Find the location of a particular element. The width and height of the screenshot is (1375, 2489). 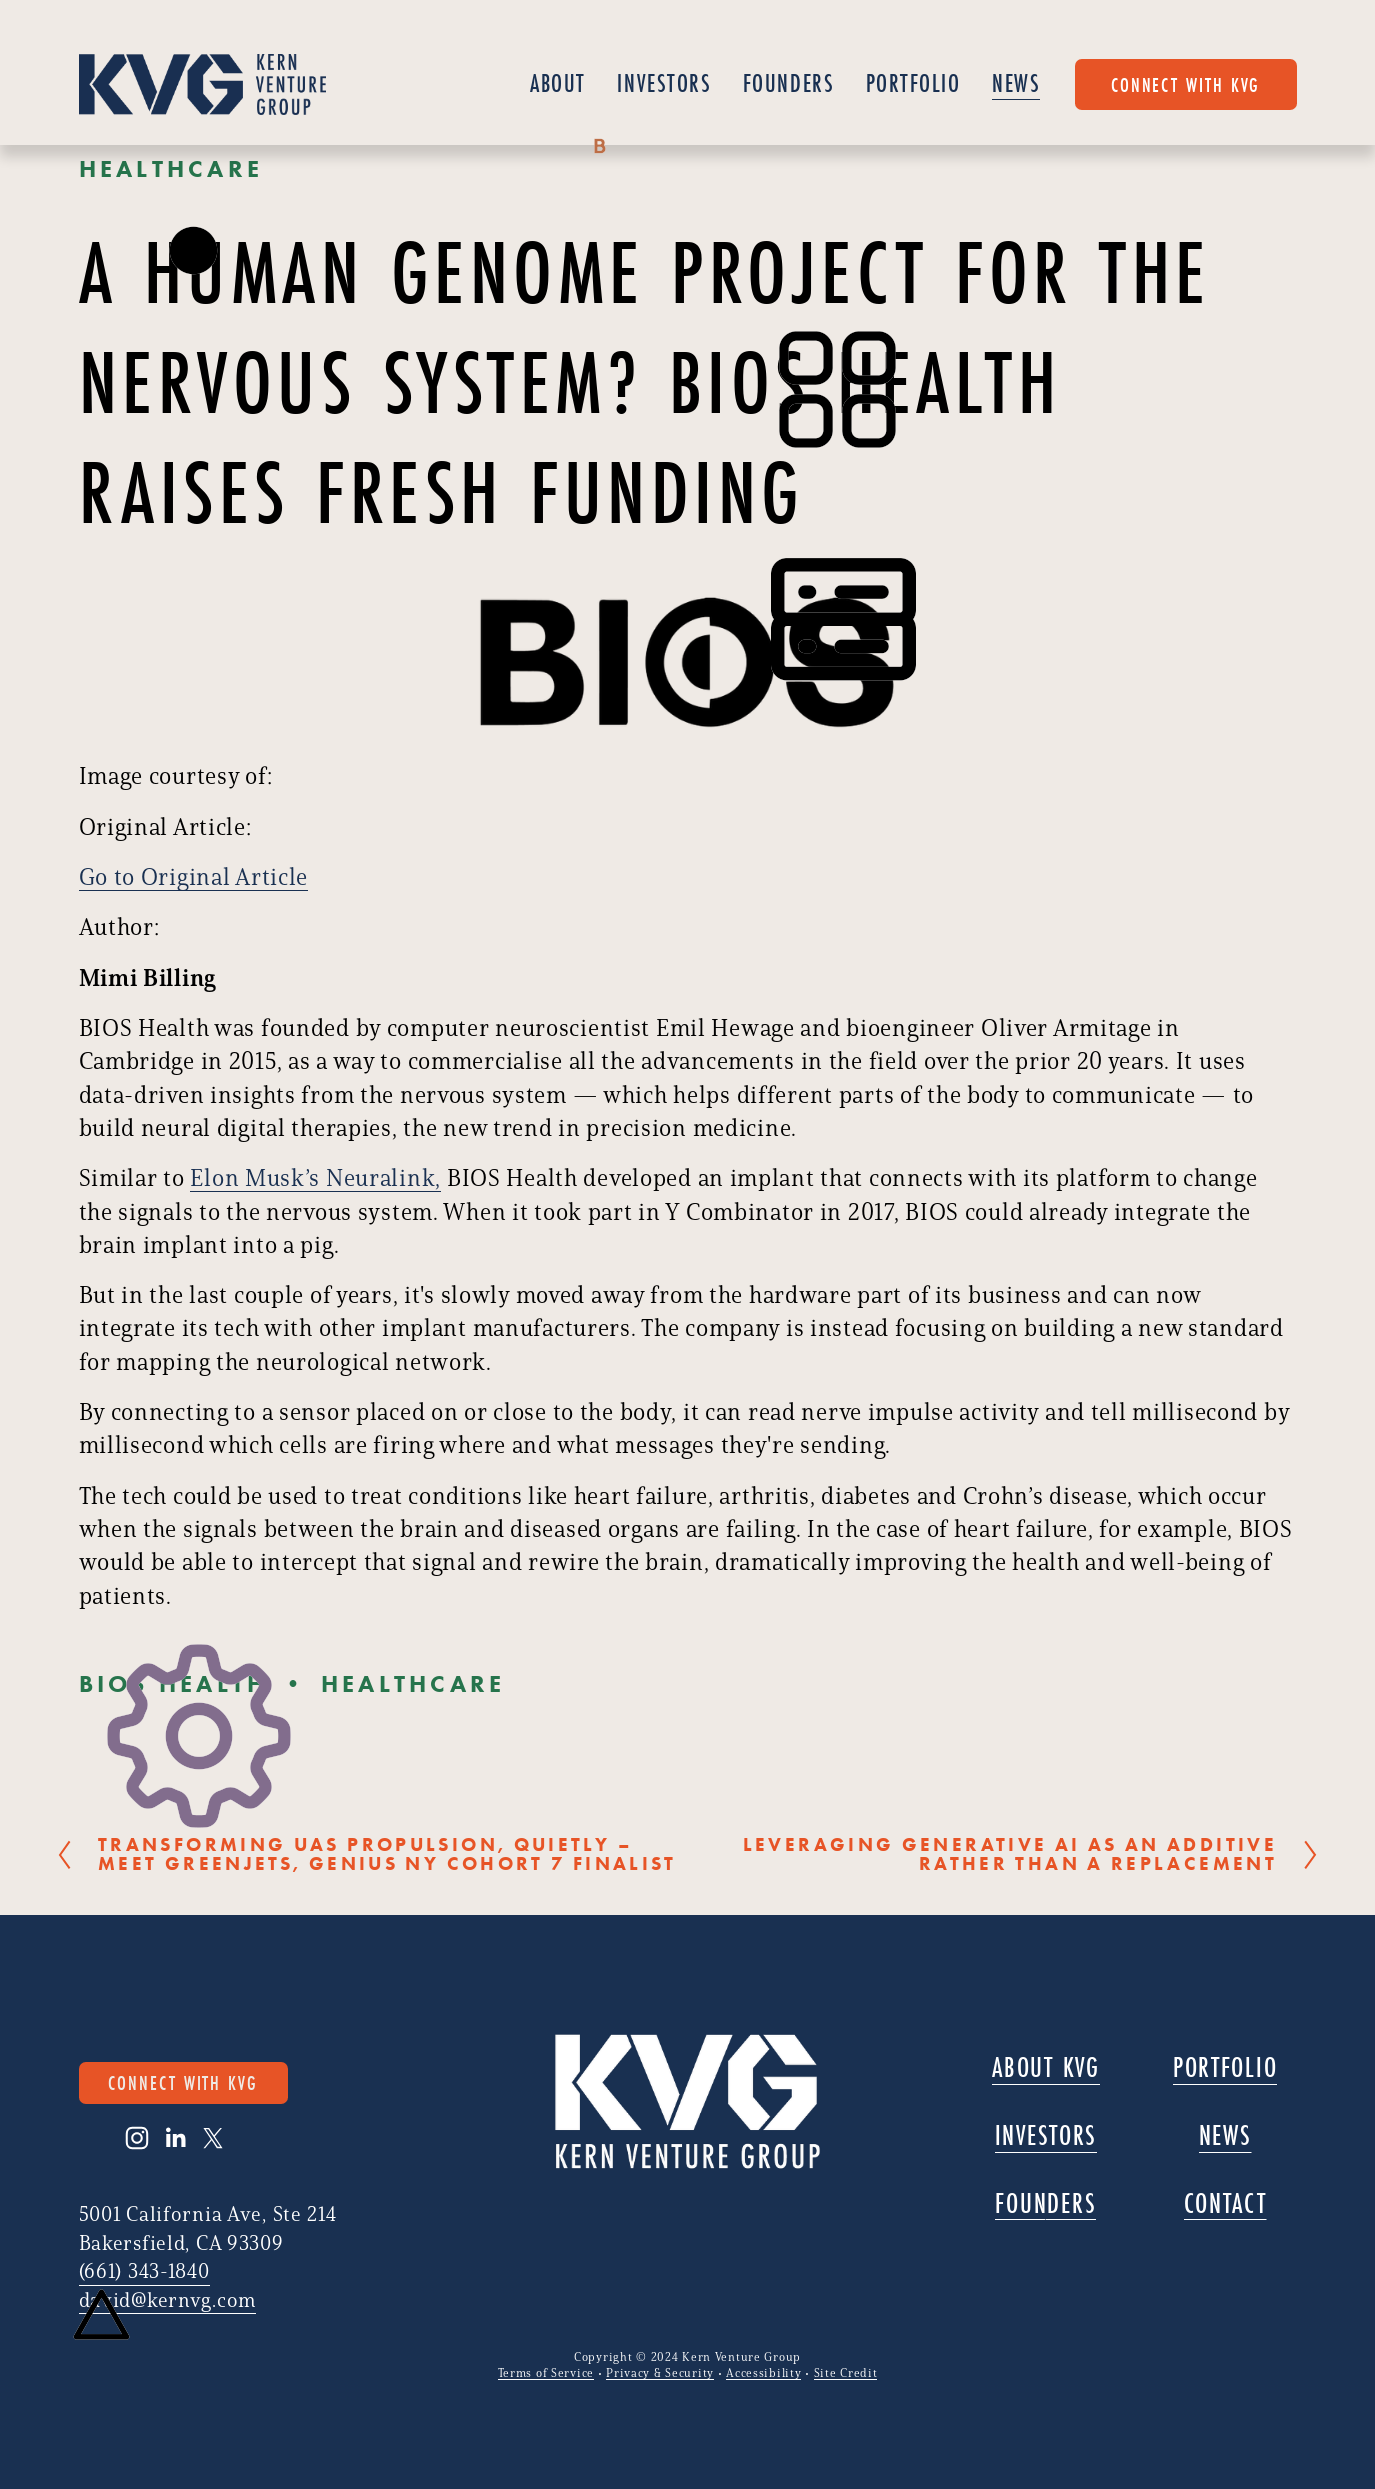

access server settings or configuration is located at coordinates (843, 621).